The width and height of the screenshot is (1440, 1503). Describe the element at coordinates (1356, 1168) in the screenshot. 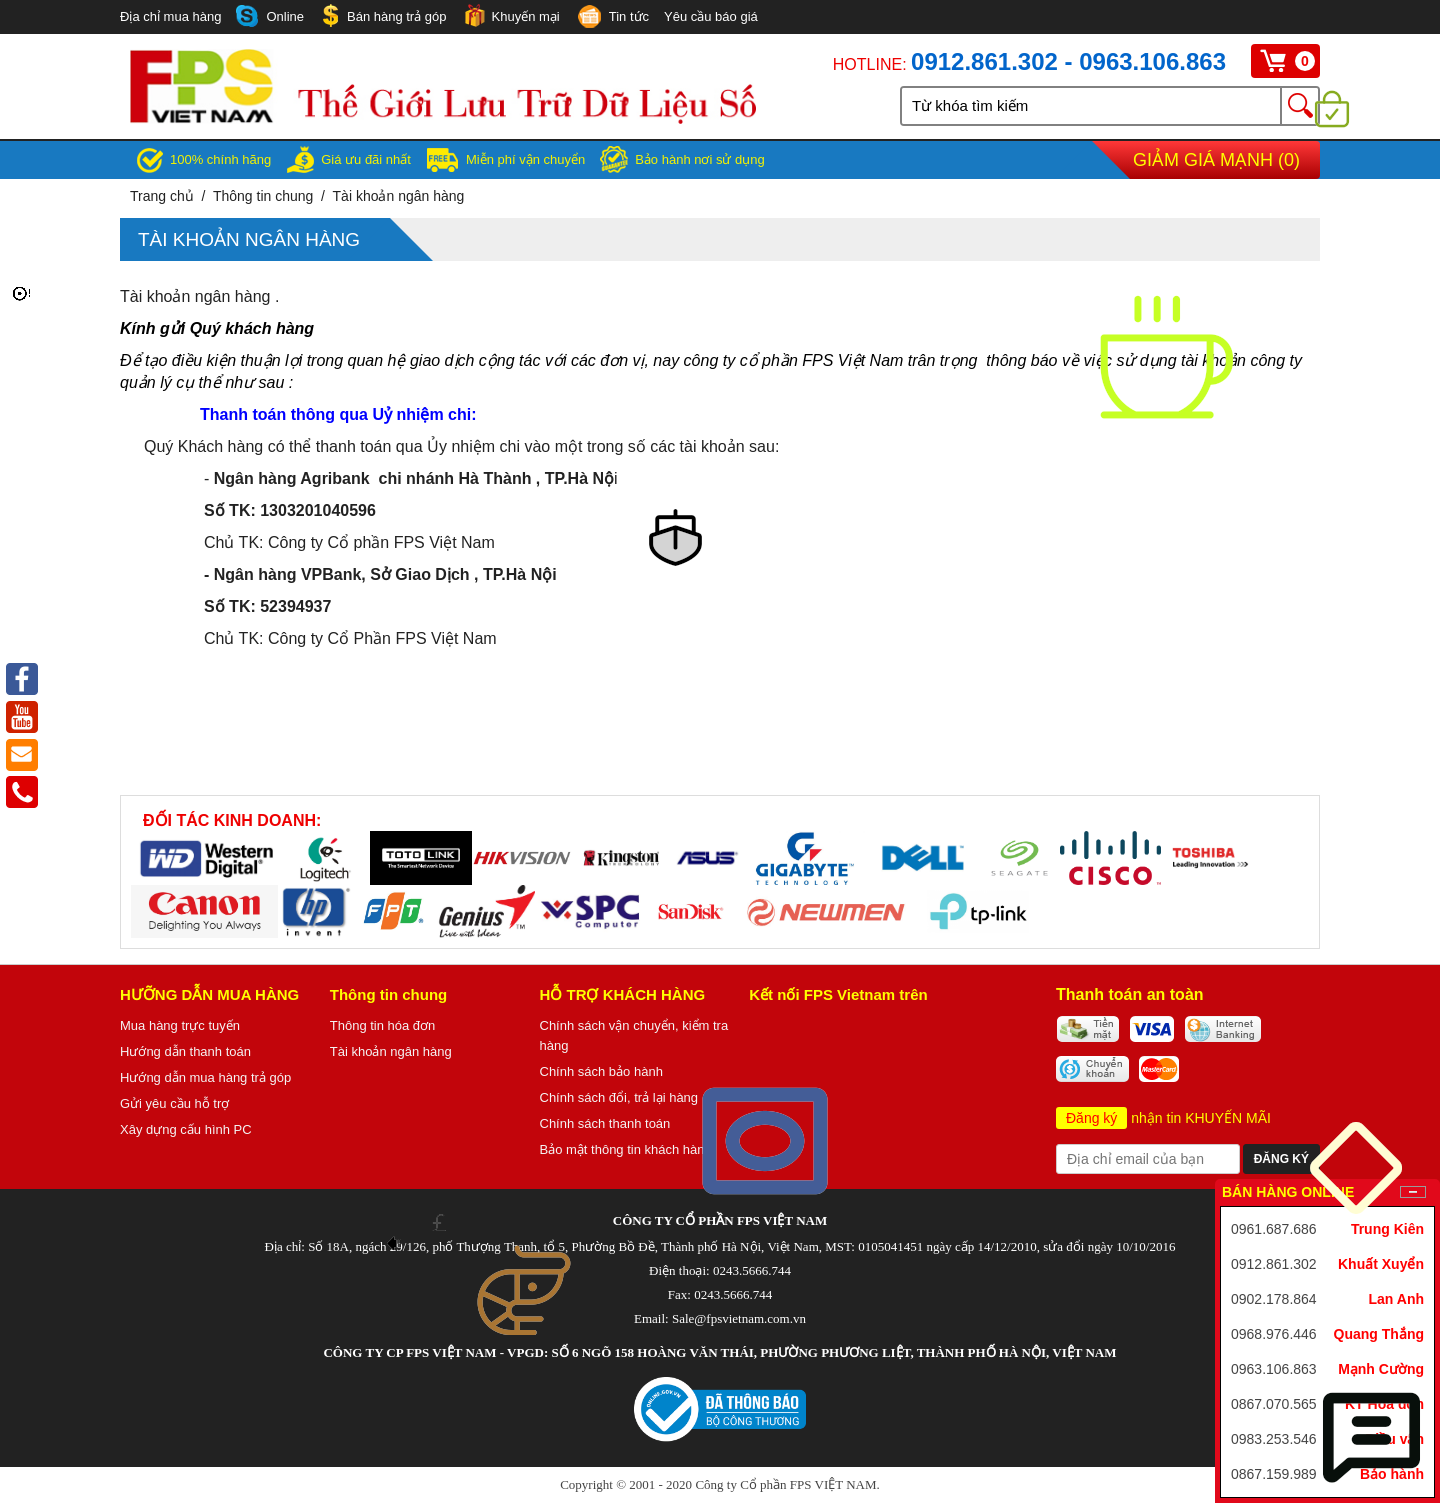

I see `indicates premium or special status` at that location.